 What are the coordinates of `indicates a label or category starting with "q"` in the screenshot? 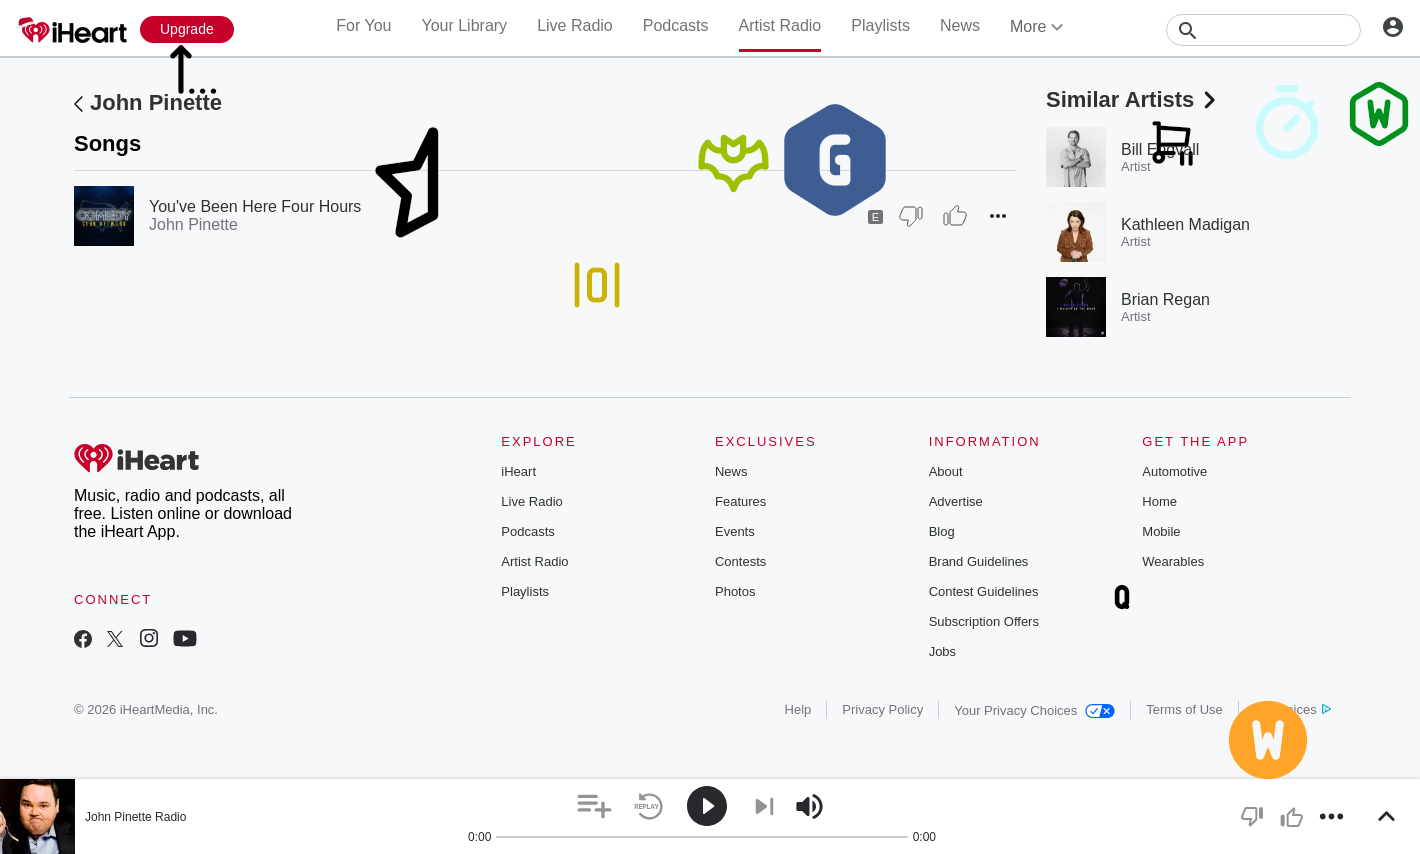 It's located at (1122, 597).